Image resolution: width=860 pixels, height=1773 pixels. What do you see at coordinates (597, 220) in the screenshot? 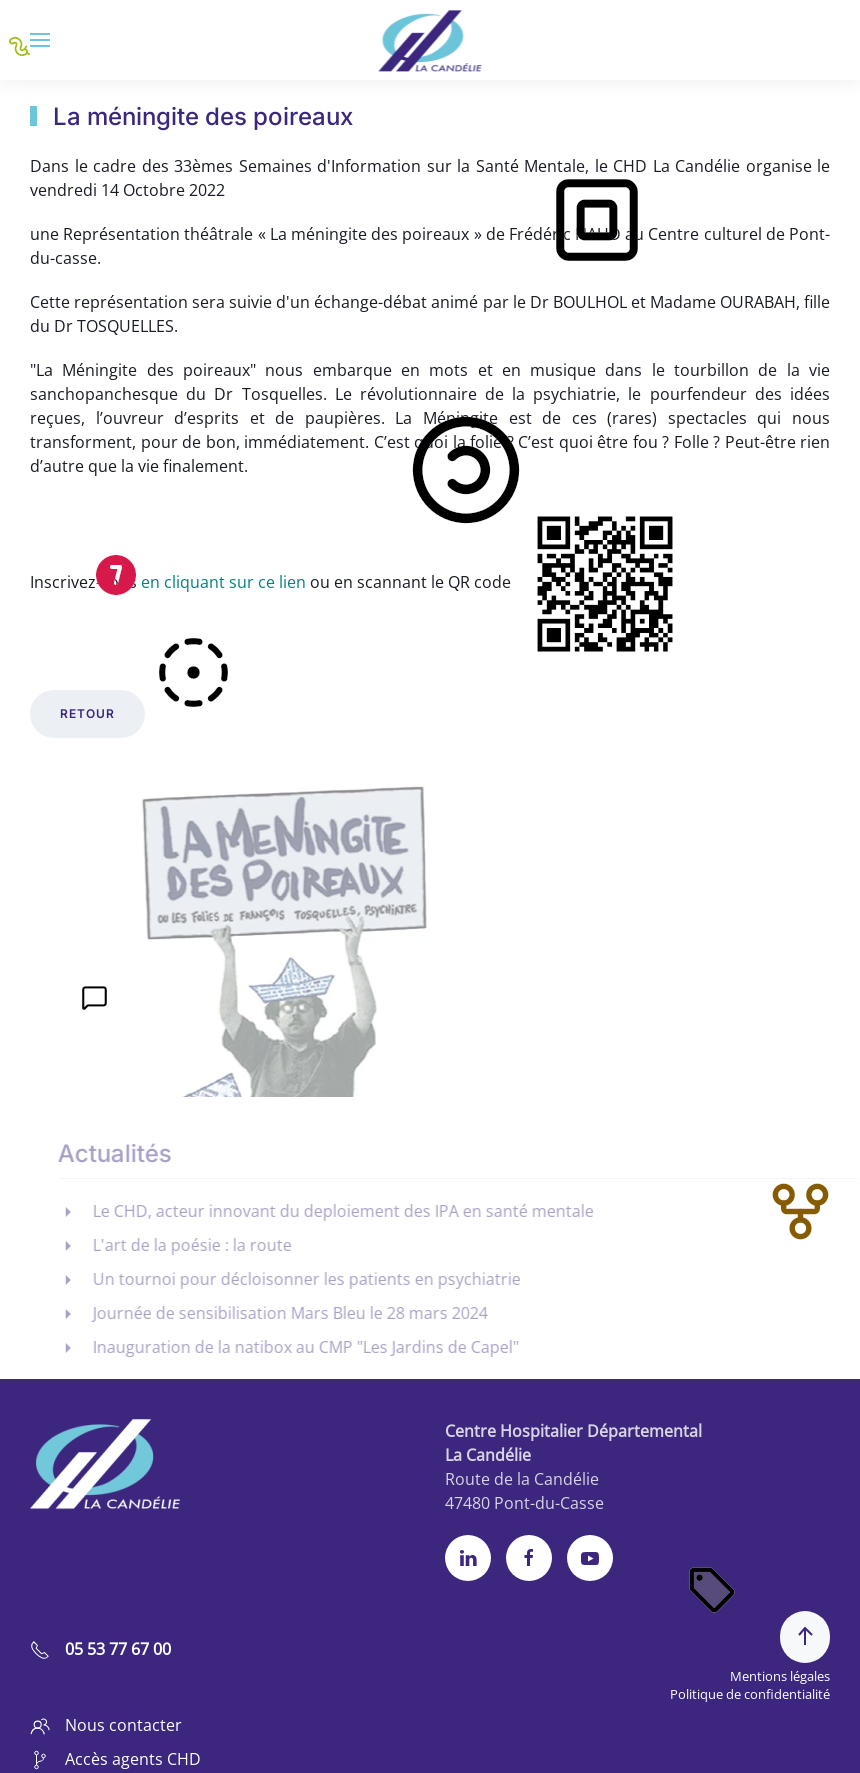
I see `nested container or frame element` at bounding box center [597, 220].